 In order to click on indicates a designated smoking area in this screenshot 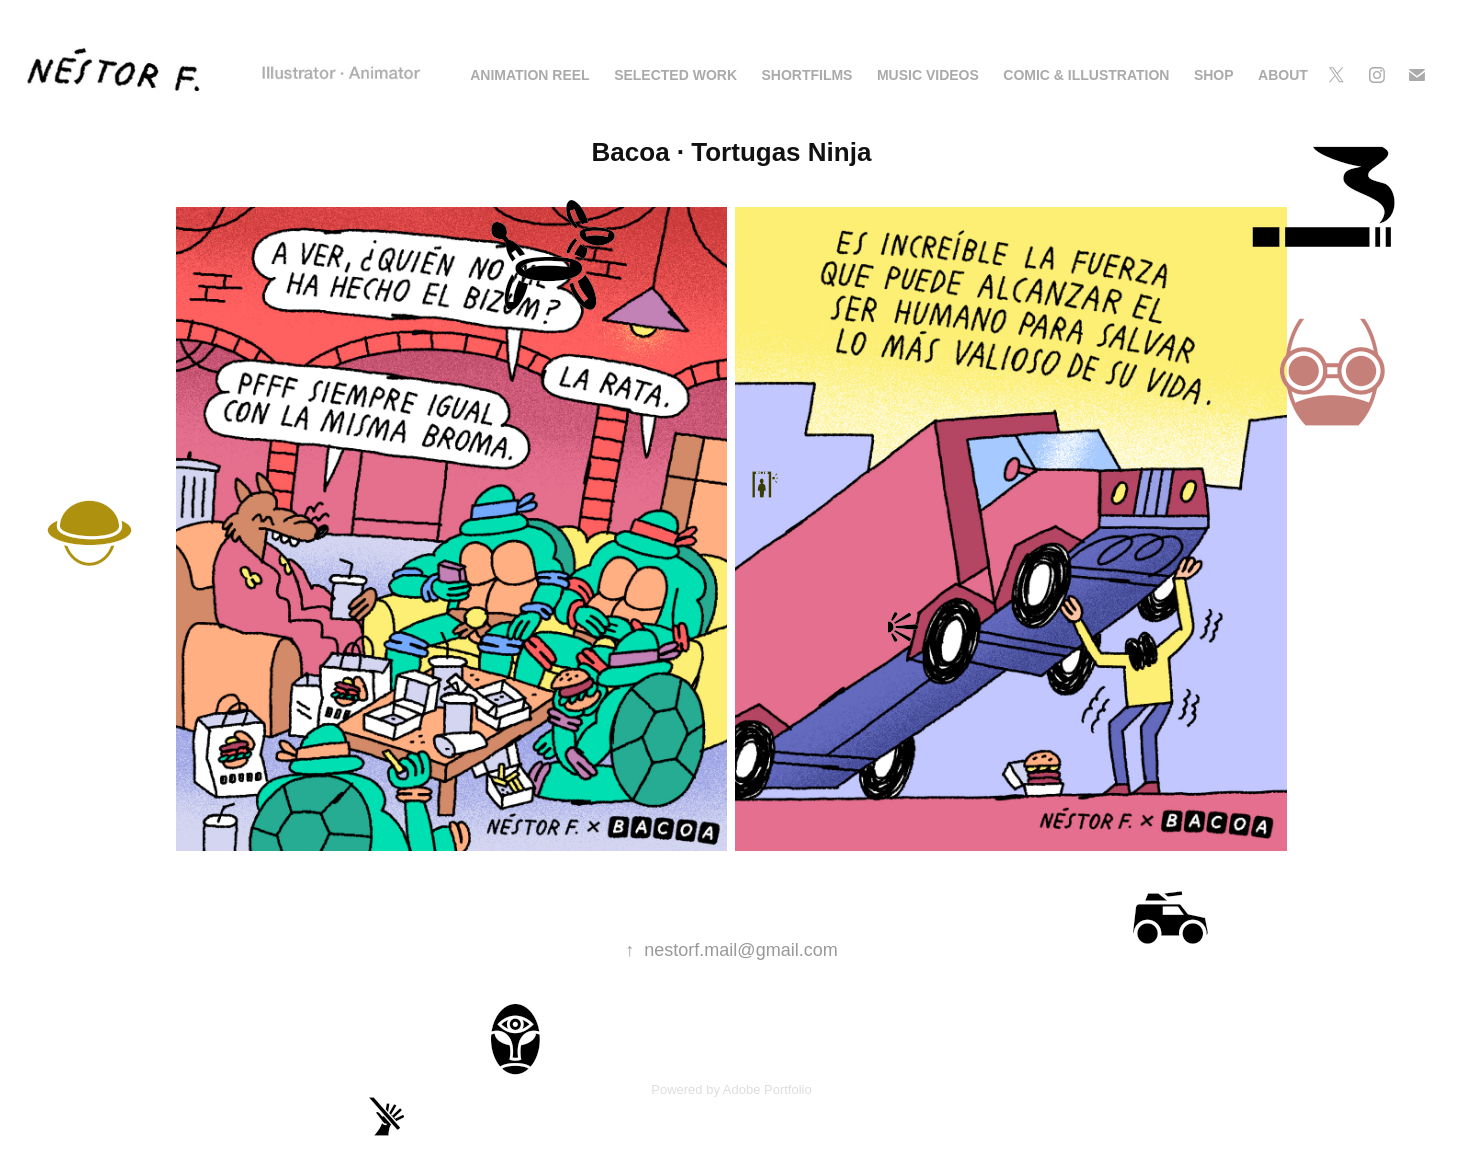, I will do `click(1323, 216)`.